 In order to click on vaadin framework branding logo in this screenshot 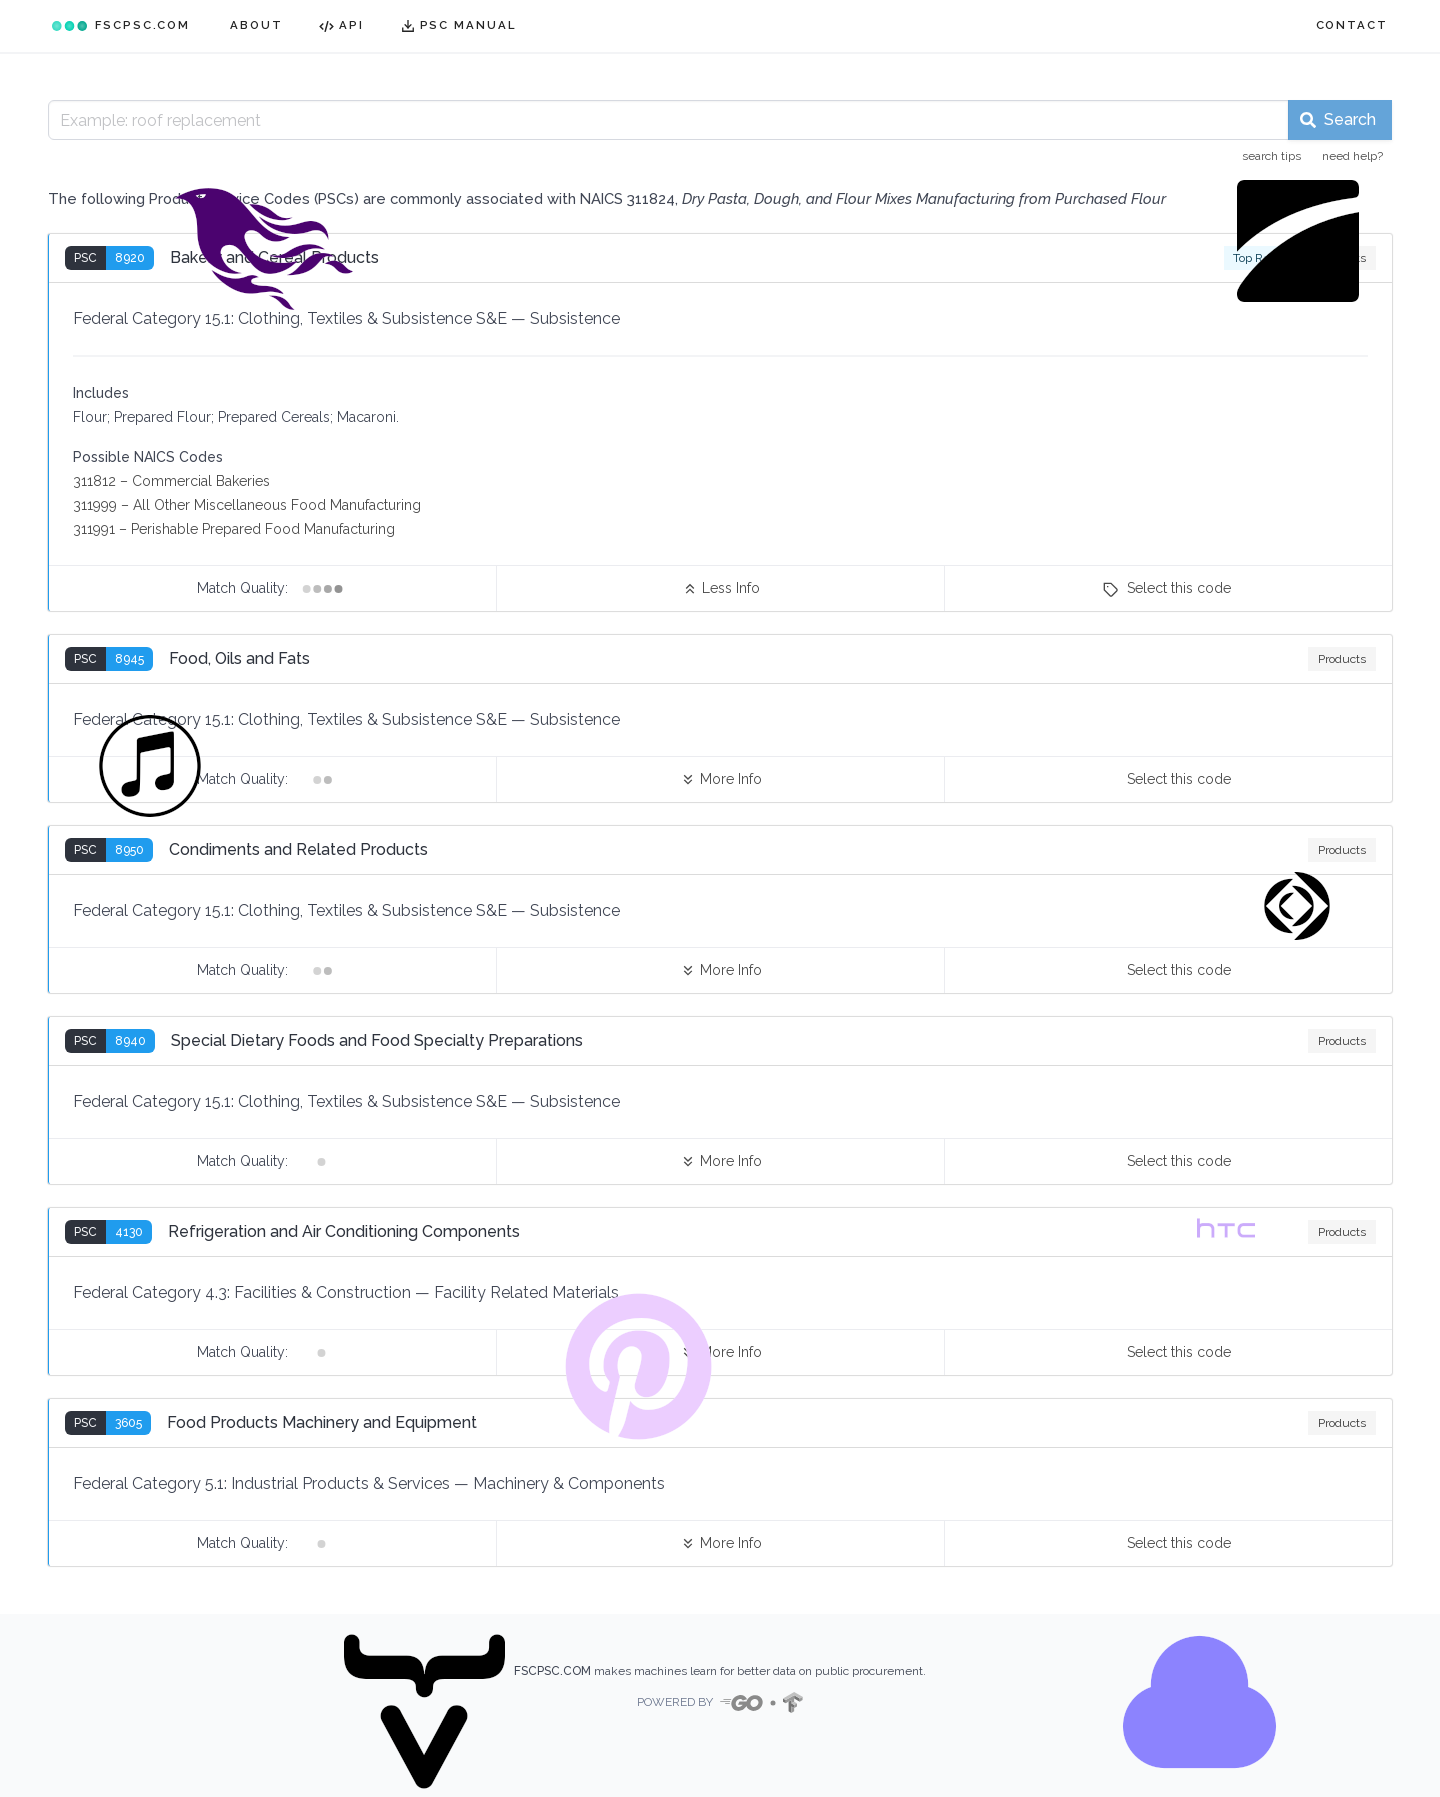, I will do `click(424, 1711)`.